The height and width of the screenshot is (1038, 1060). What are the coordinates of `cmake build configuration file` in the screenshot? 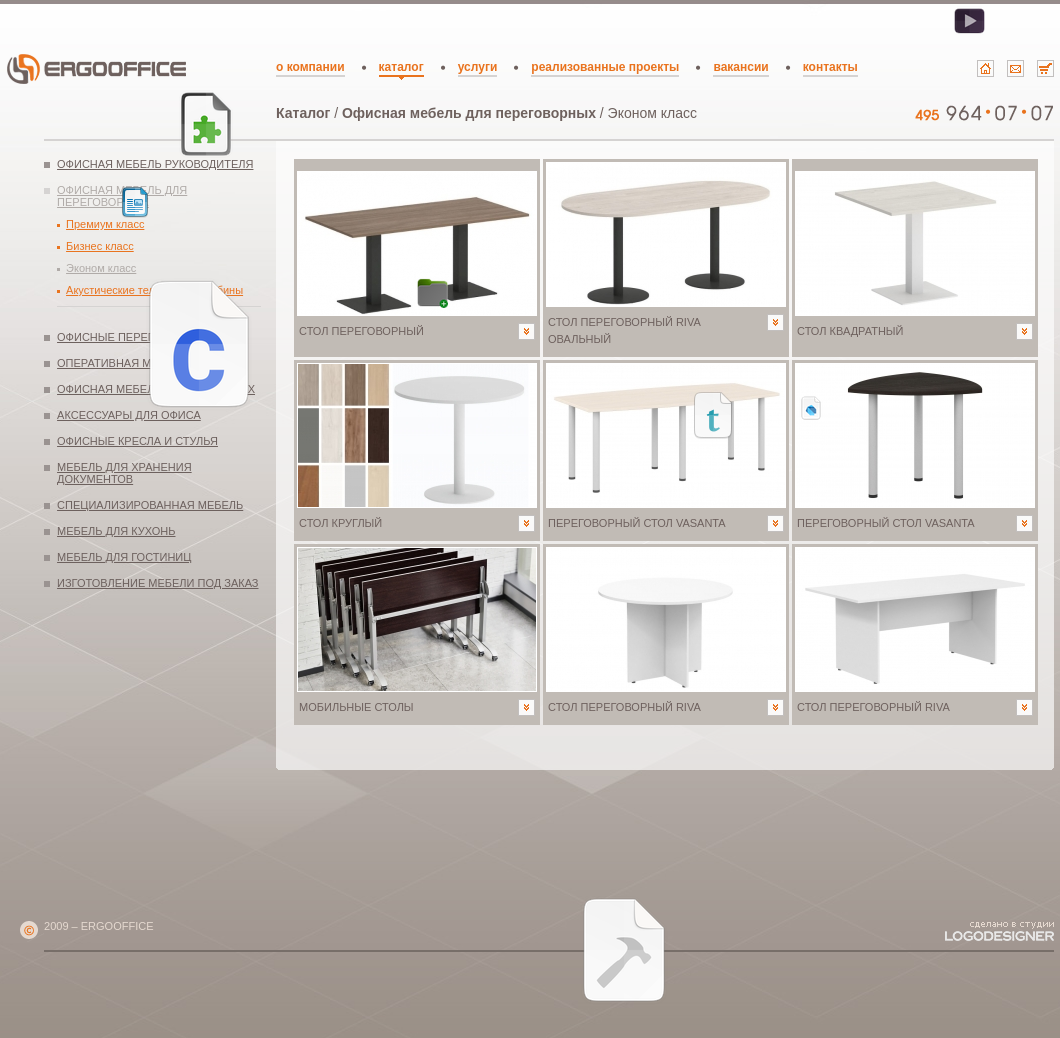 It's located at (624, 950).